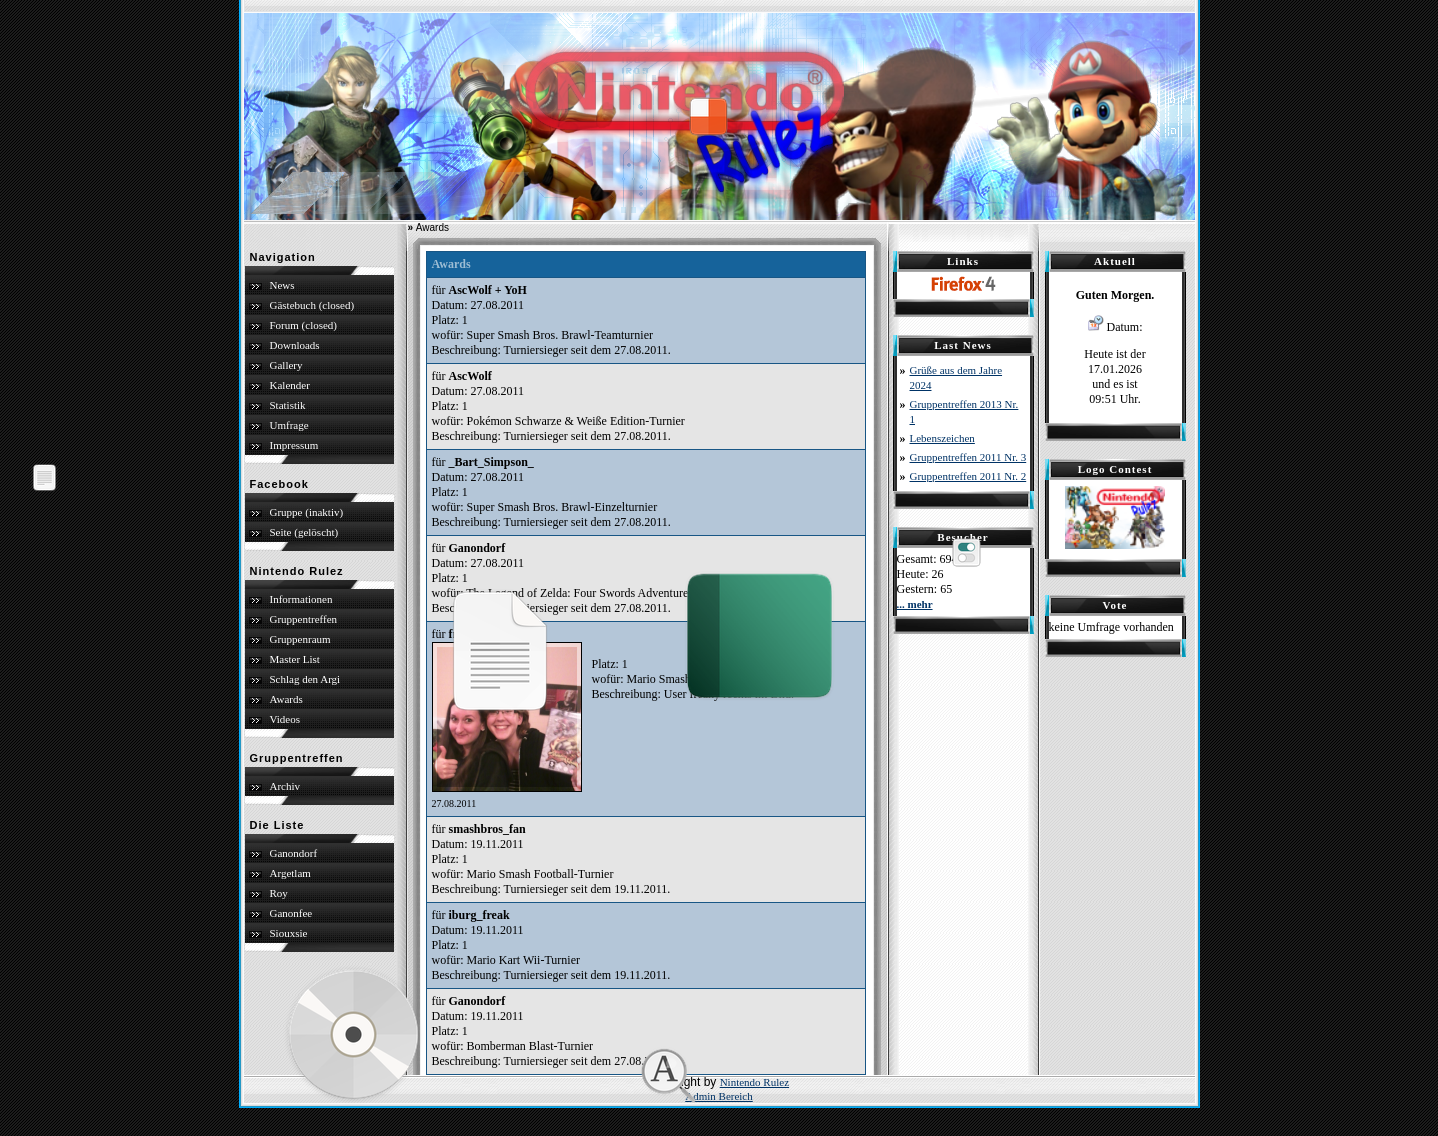  Describe the element at coordinates (353, 1034) in the screenshot. I see `indicates a recordable CD-R disc` at that location.